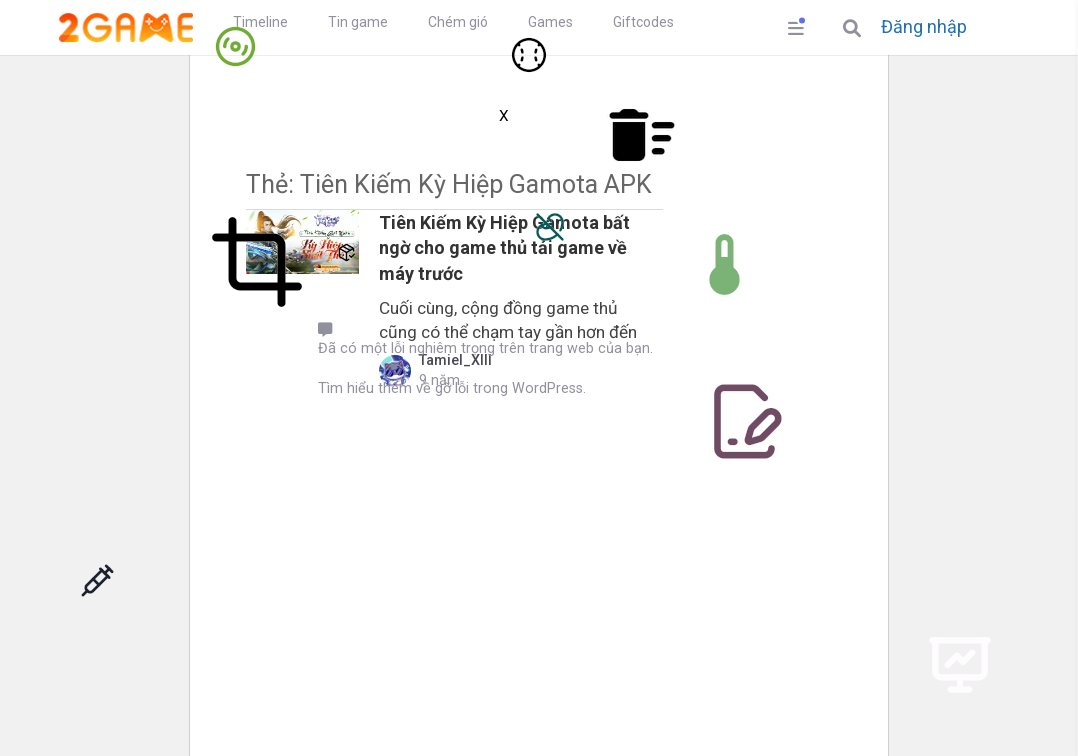 The height and width of the screenshot is (756, 1078). What do you see at coordinates (346, 252) in the screenshot?
I see `order delivered successfully` at bounding box center [346, 252].